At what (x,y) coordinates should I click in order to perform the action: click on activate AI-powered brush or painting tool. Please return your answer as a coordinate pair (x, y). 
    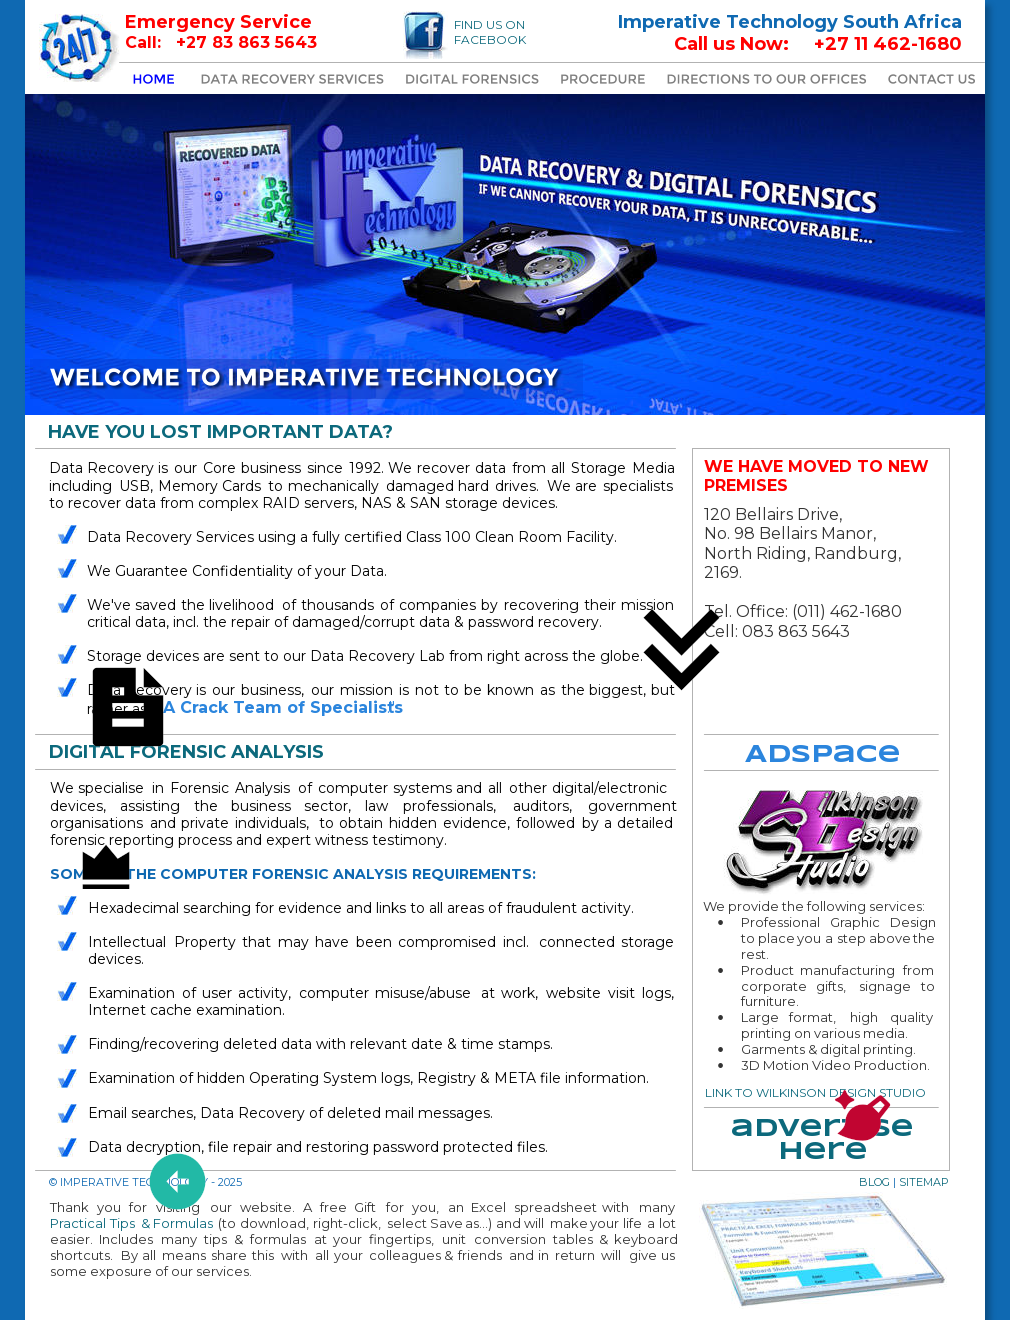
    Looking at the image, I should click on (864, 1119).